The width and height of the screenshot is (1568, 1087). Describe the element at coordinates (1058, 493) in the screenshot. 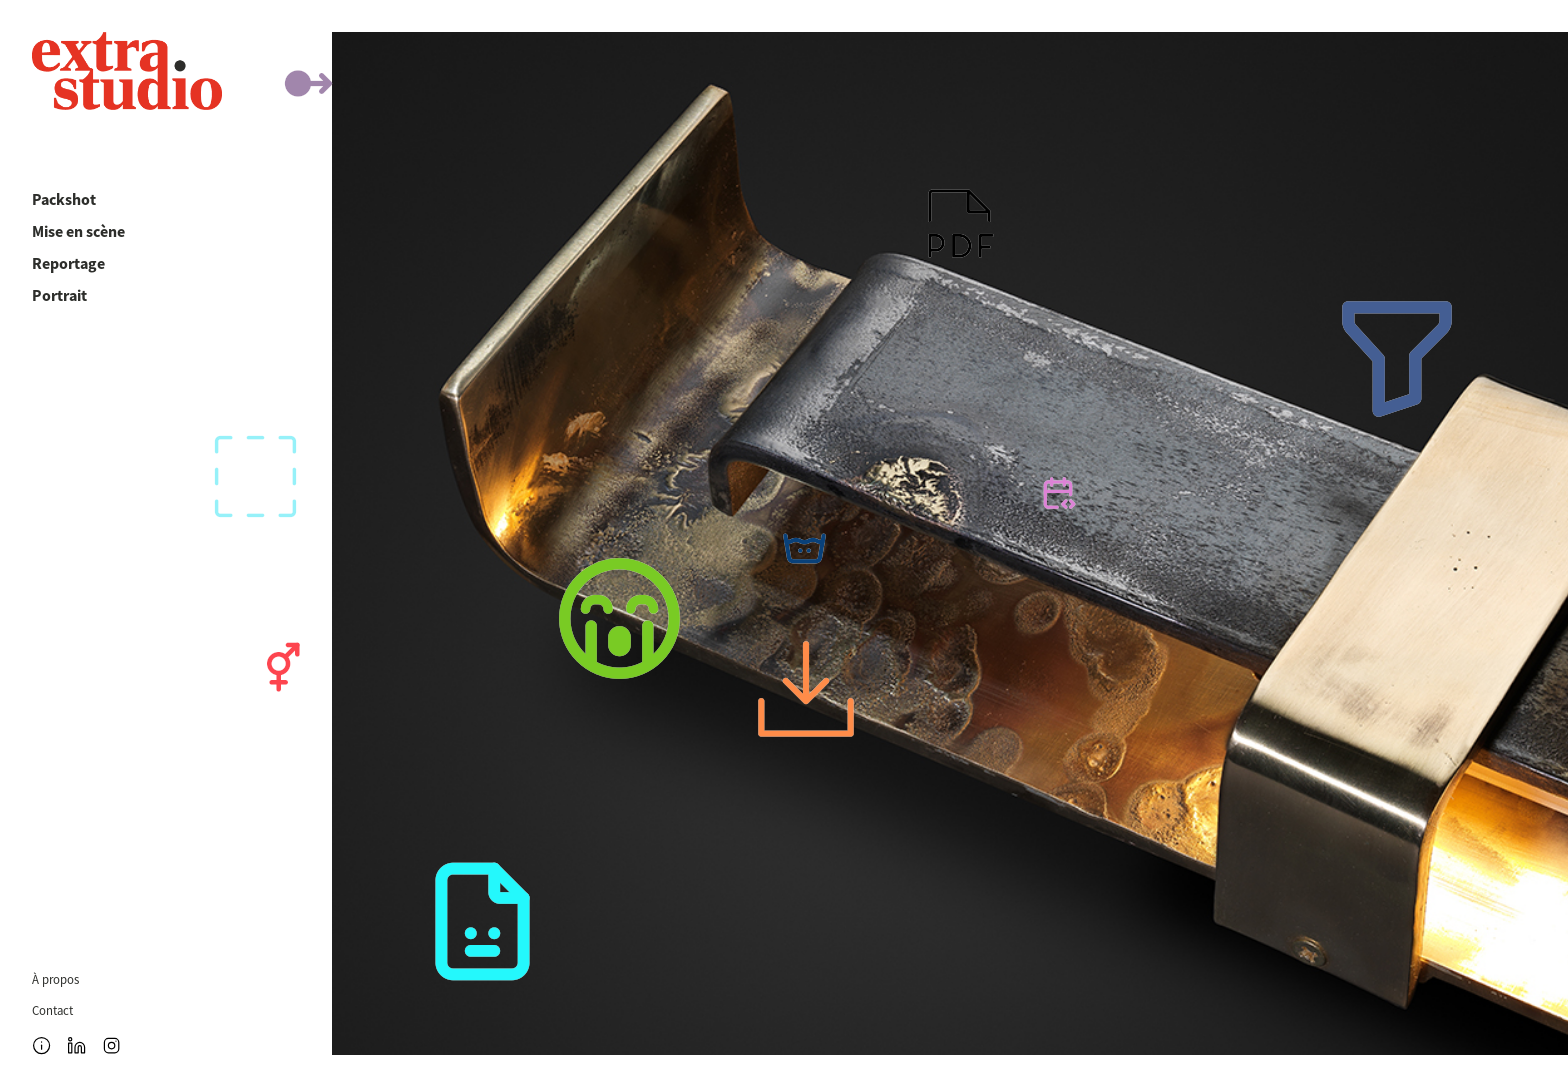

I see `view or manage scheduled code deployments` at that location.